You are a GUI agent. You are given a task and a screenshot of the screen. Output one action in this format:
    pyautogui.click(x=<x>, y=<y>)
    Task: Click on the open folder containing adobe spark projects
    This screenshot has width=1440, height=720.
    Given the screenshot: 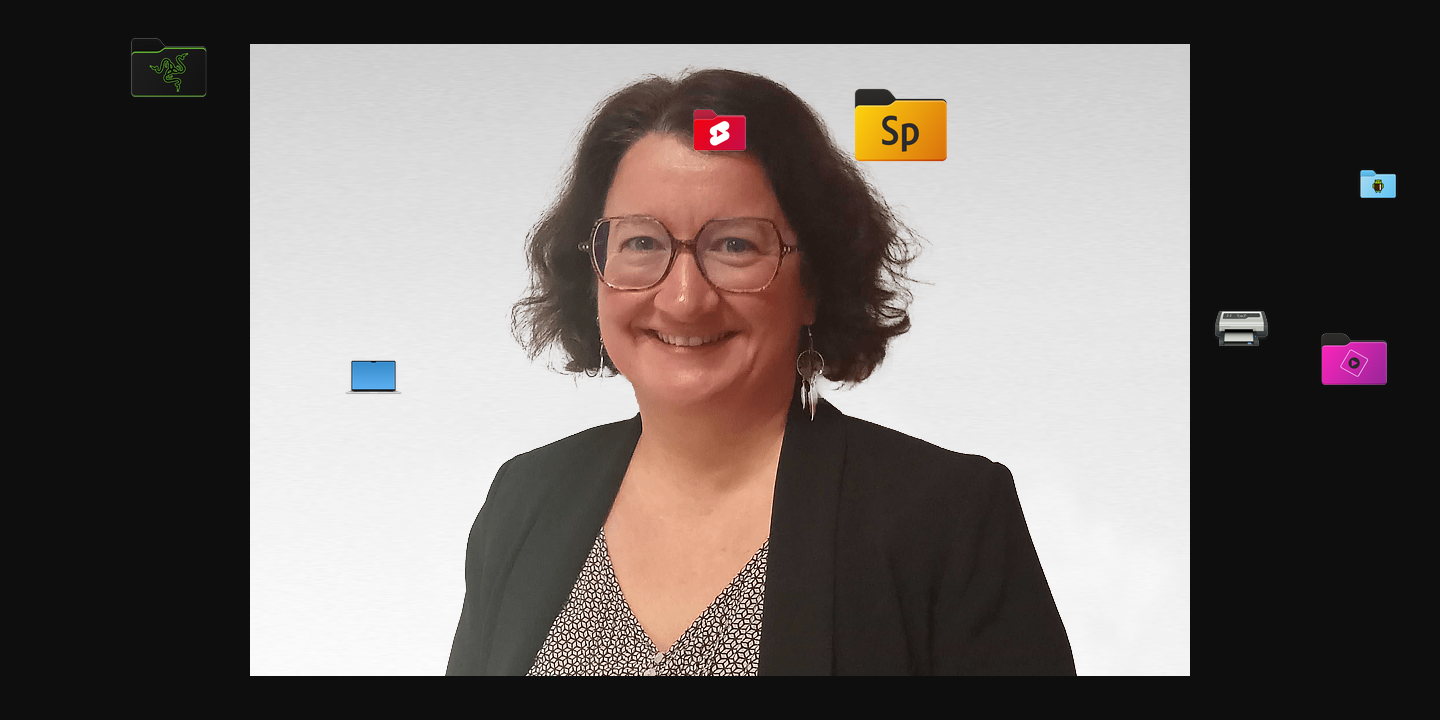 What is the action you would take?
    pyautogui.click(x=900, y=127)
    